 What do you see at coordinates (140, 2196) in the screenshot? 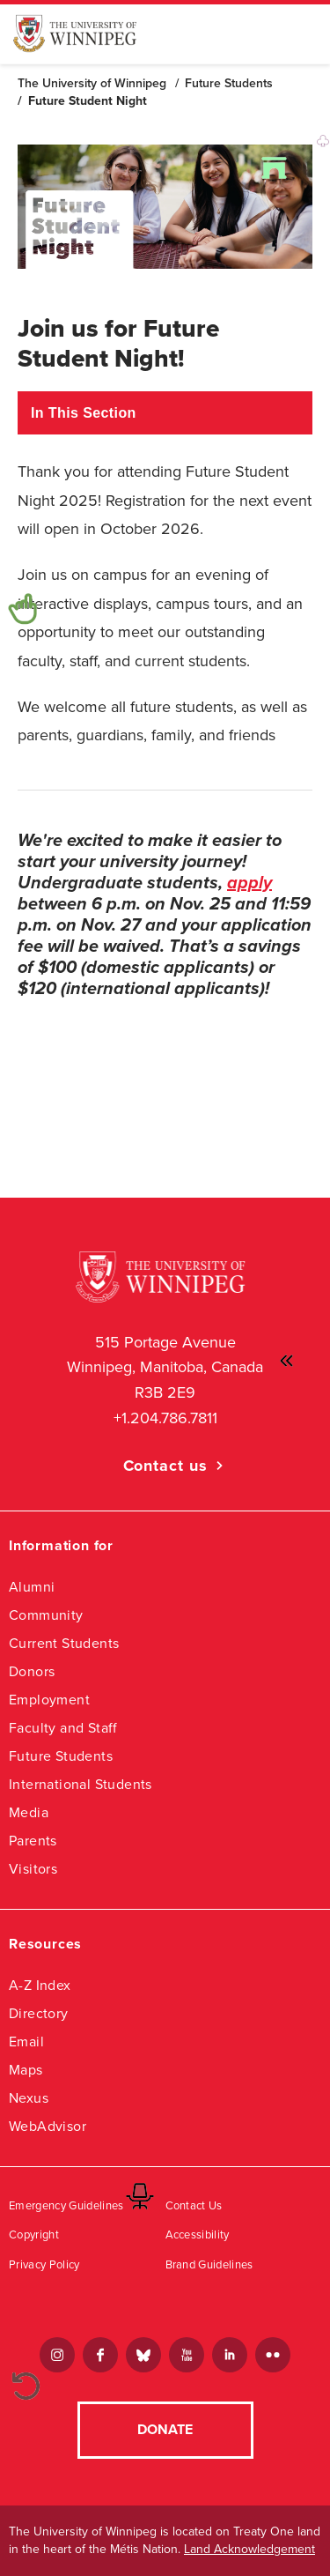
I see `office or workspace settings` at bounding box center [140, 2196].